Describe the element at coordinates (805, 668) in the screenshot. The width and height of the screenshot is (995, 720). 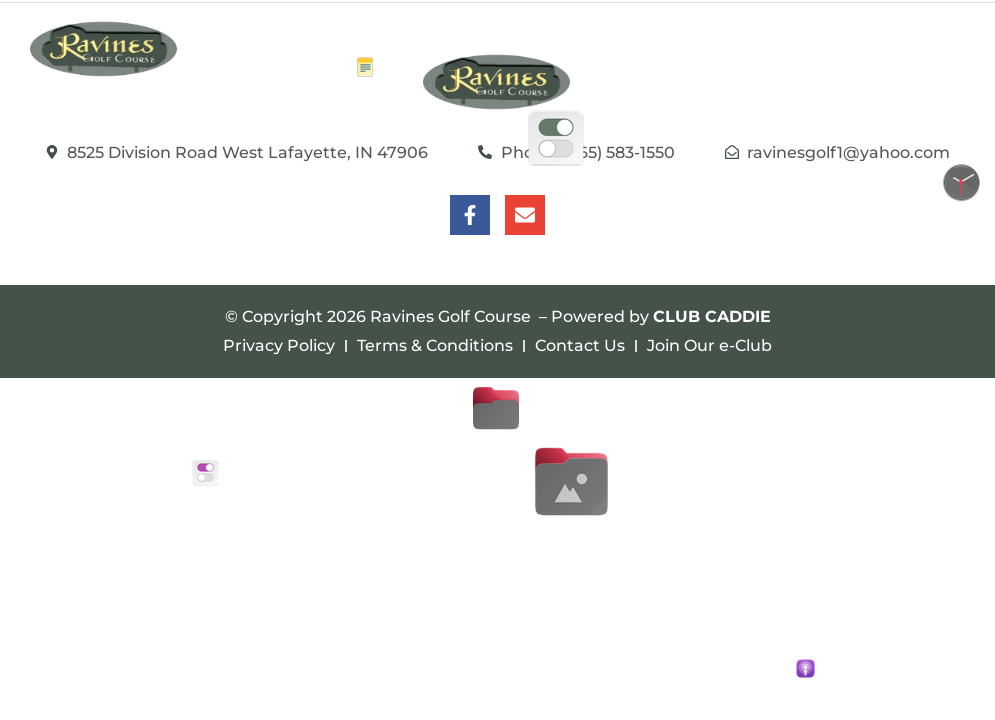
I see `open the podcasts app` at that location.